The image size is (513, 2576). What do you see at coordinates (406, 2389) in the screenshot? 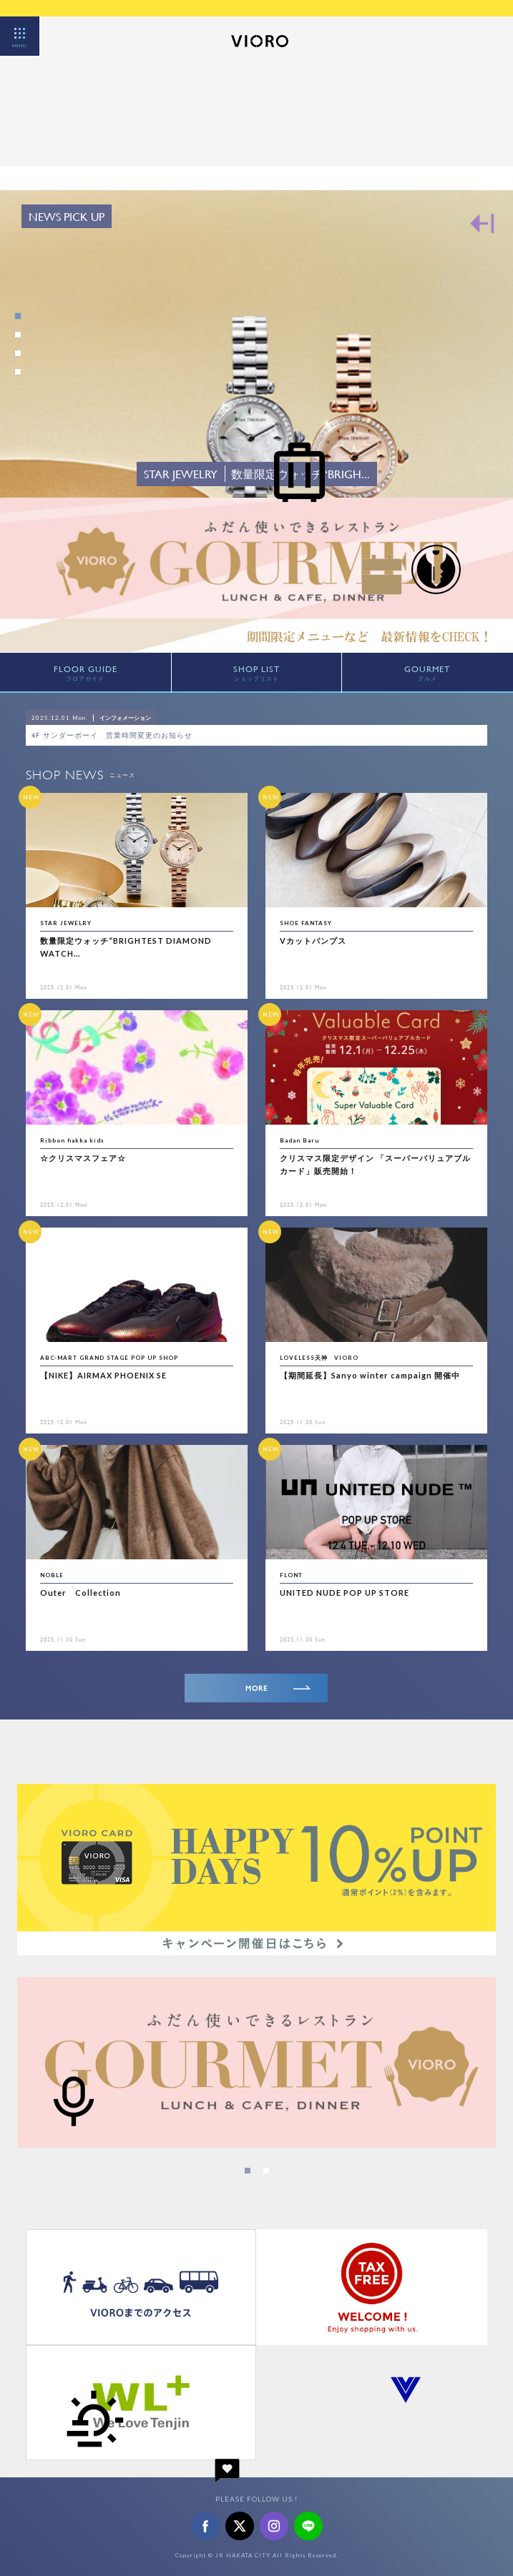
I see `vue.js framework logo` at bounding box center [406, 2389].